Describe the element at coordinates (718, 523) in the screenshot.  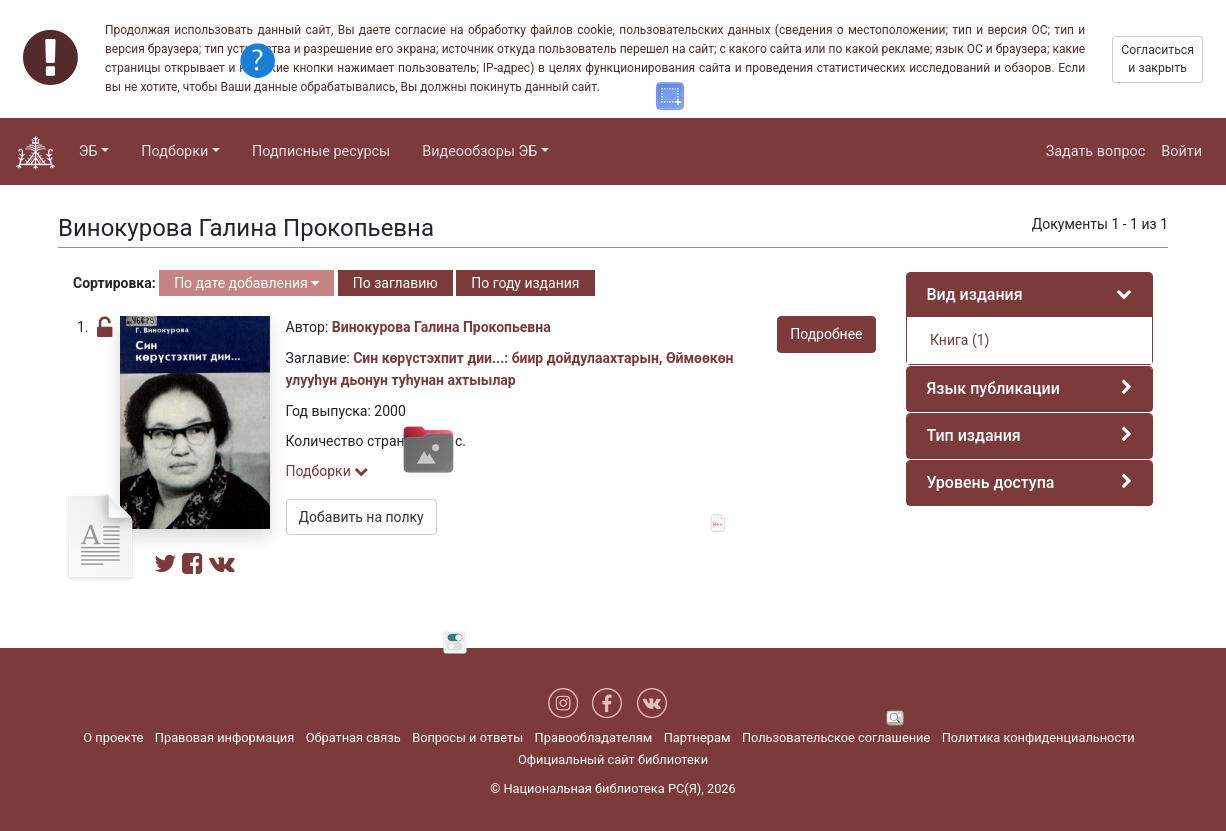
I see `a C++ header file` at that location.